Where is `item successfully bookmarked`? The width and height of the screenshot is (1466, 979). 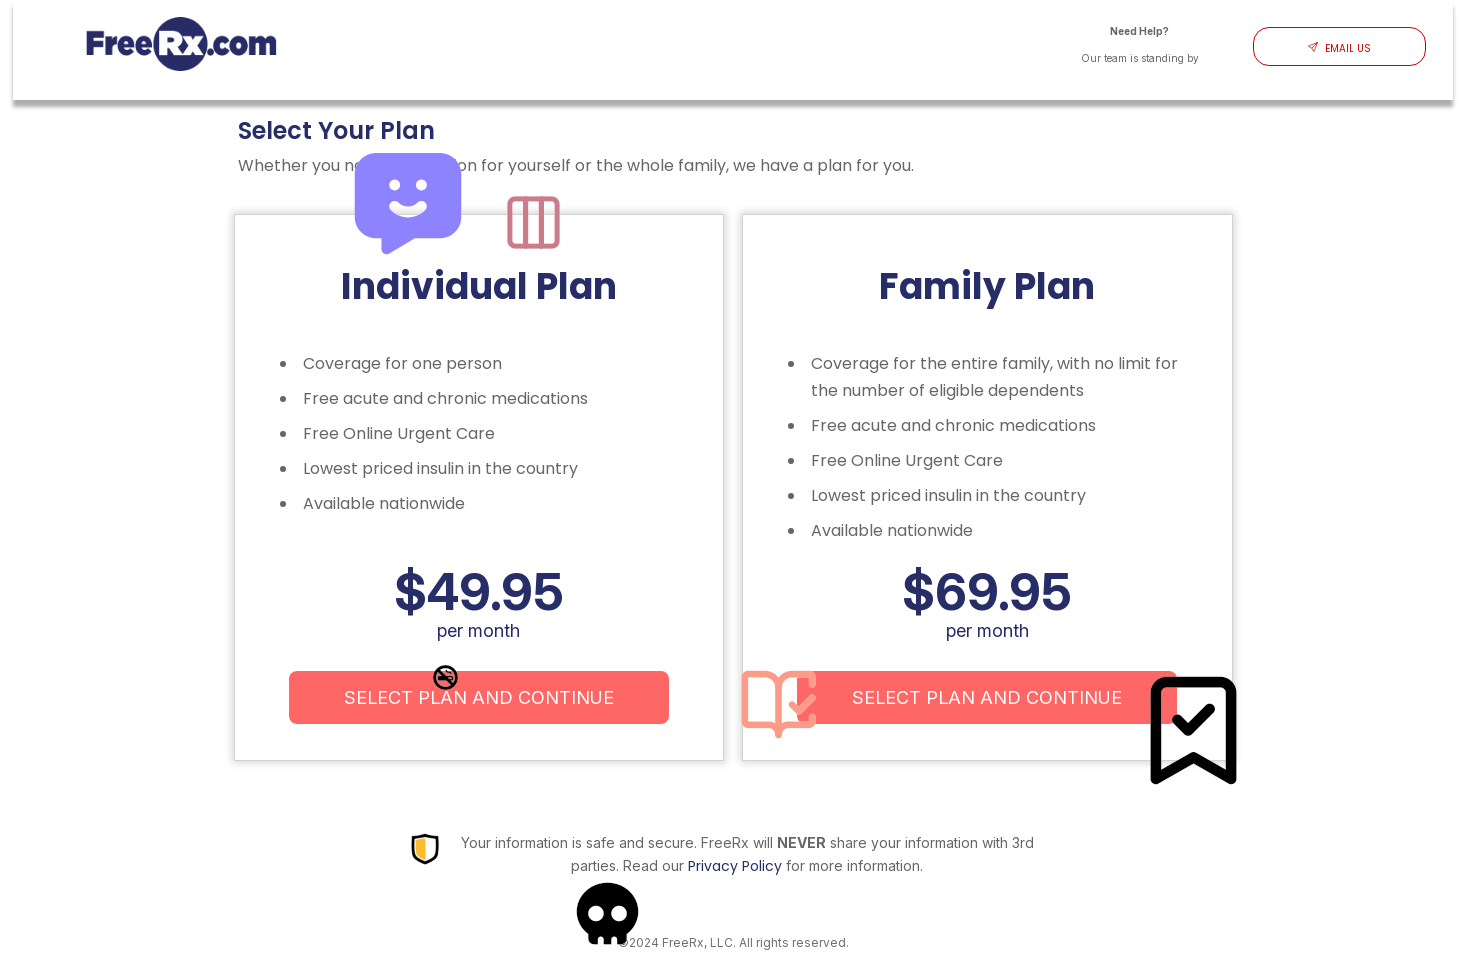
item successfully bookmarked is located at coordinates (1193, 730).